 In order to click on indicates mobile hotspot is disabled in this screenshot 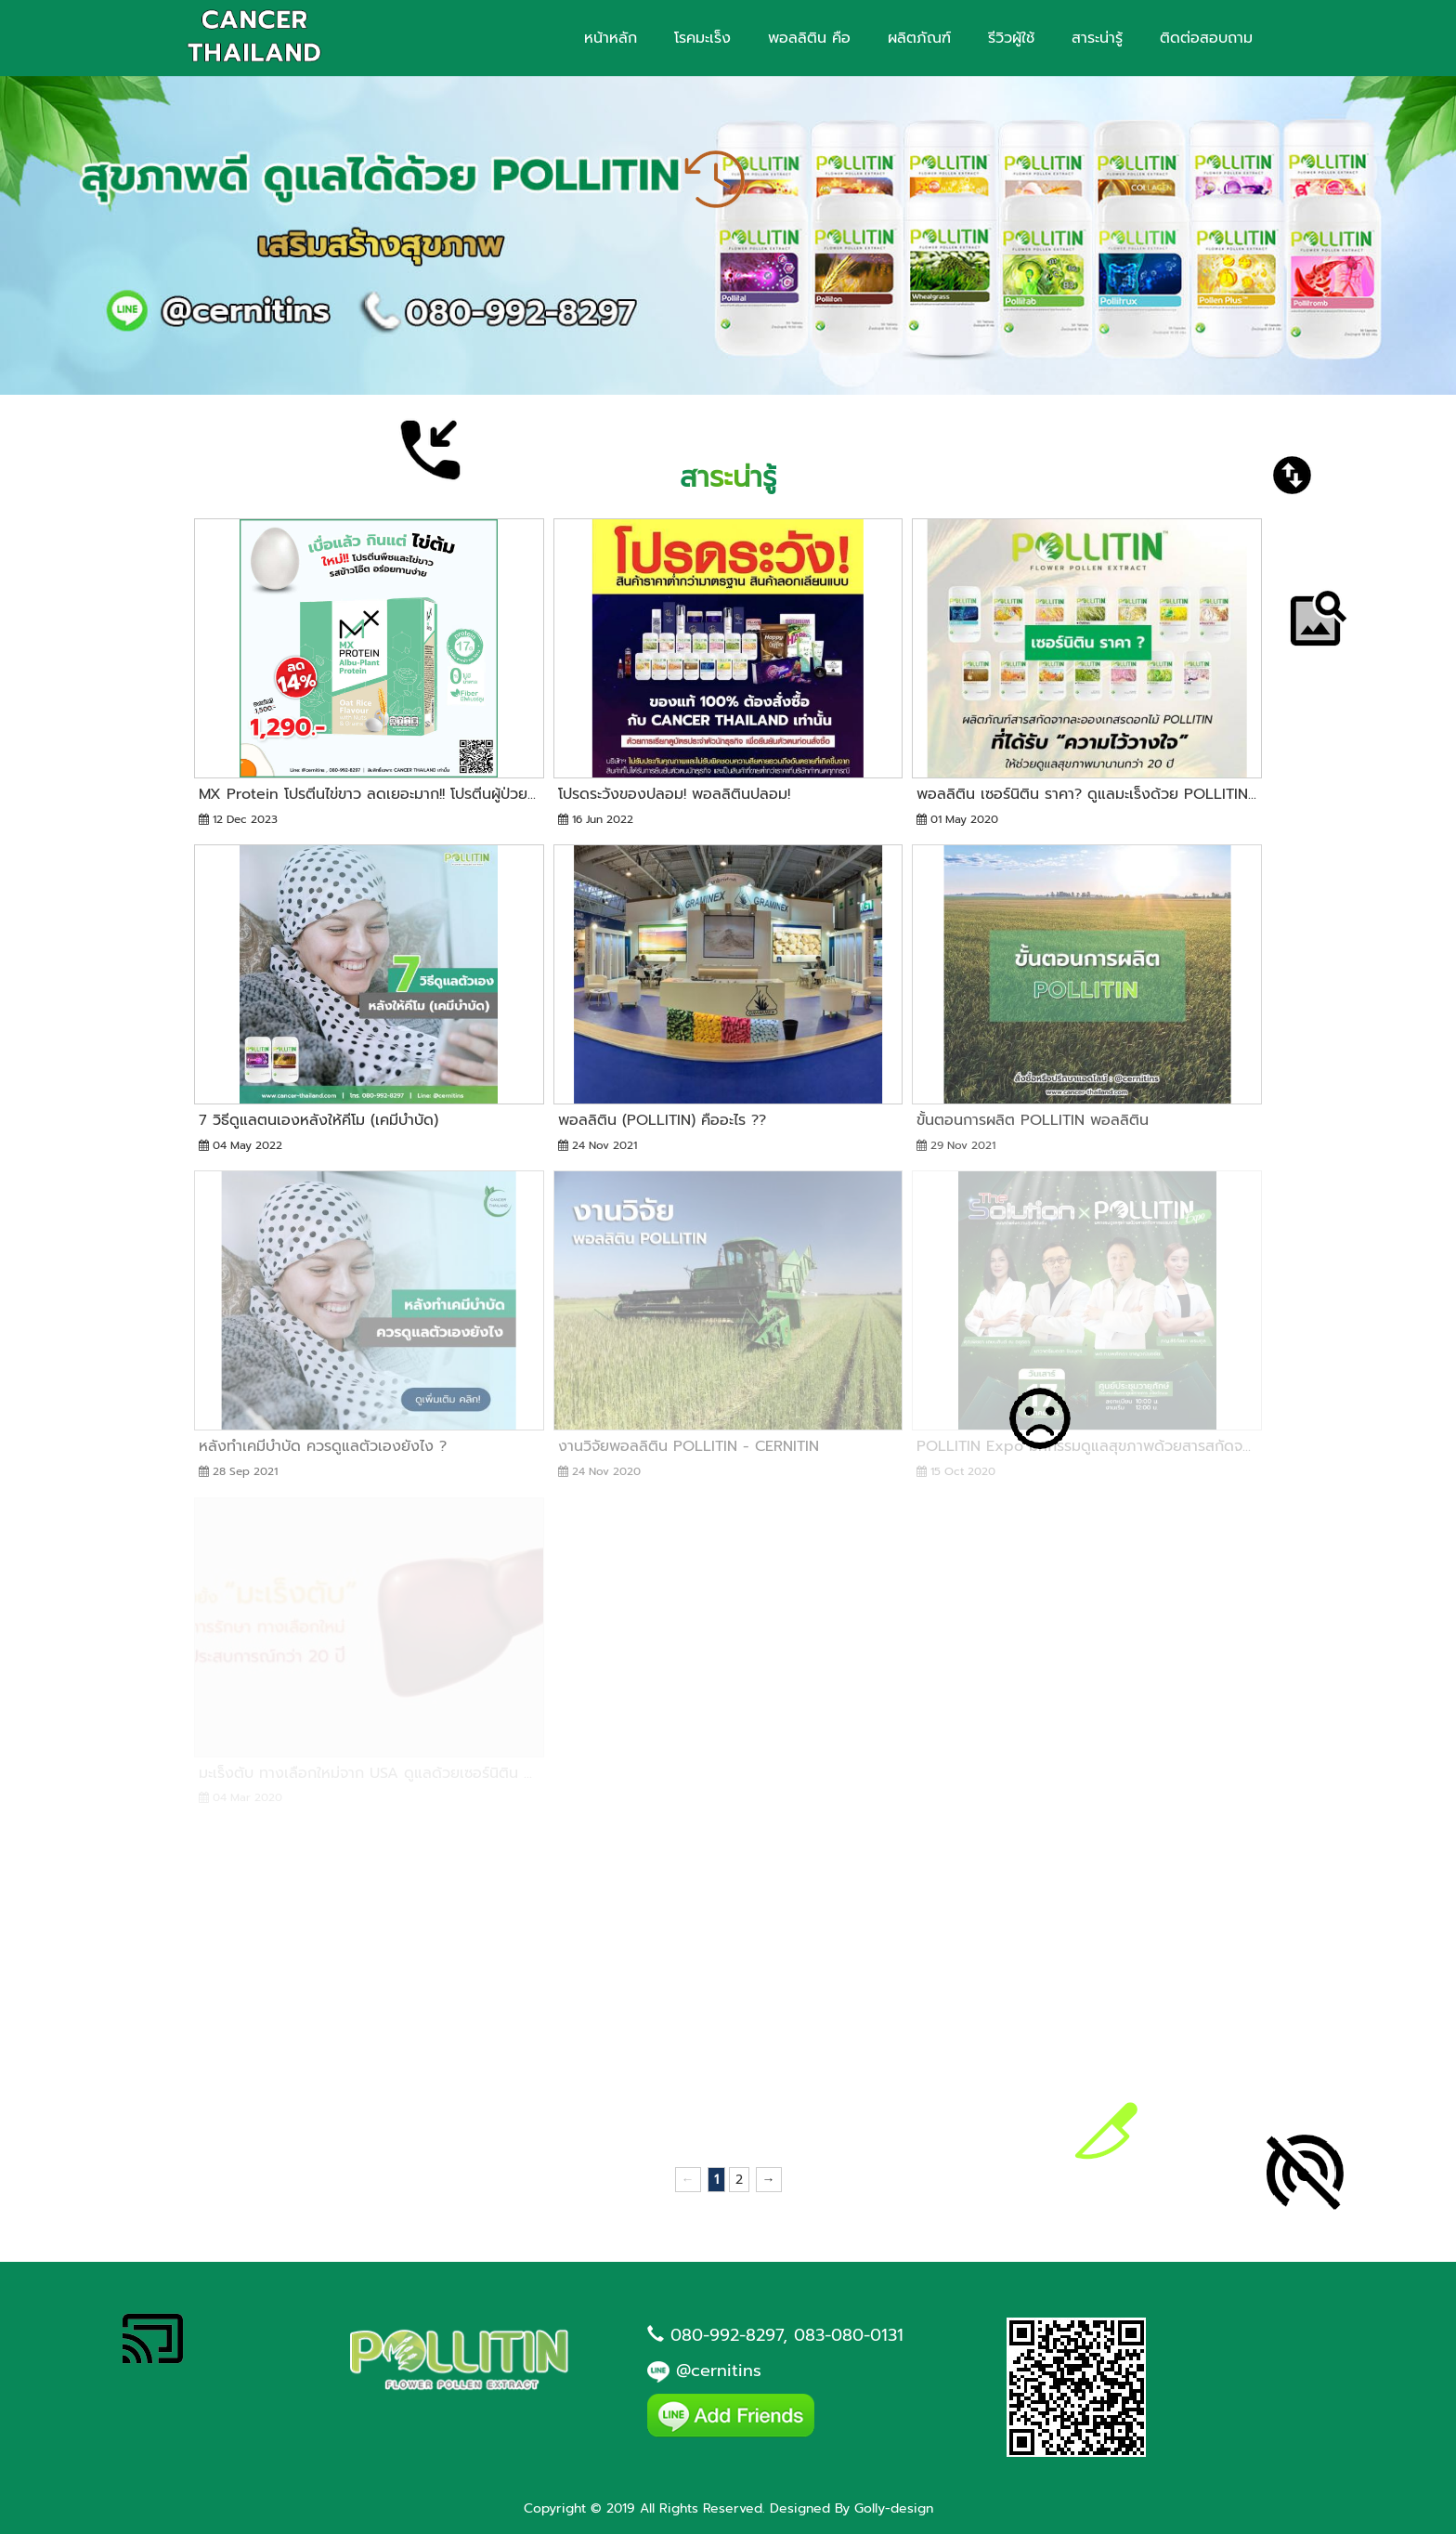, I will do `click(1305, 2173)`.